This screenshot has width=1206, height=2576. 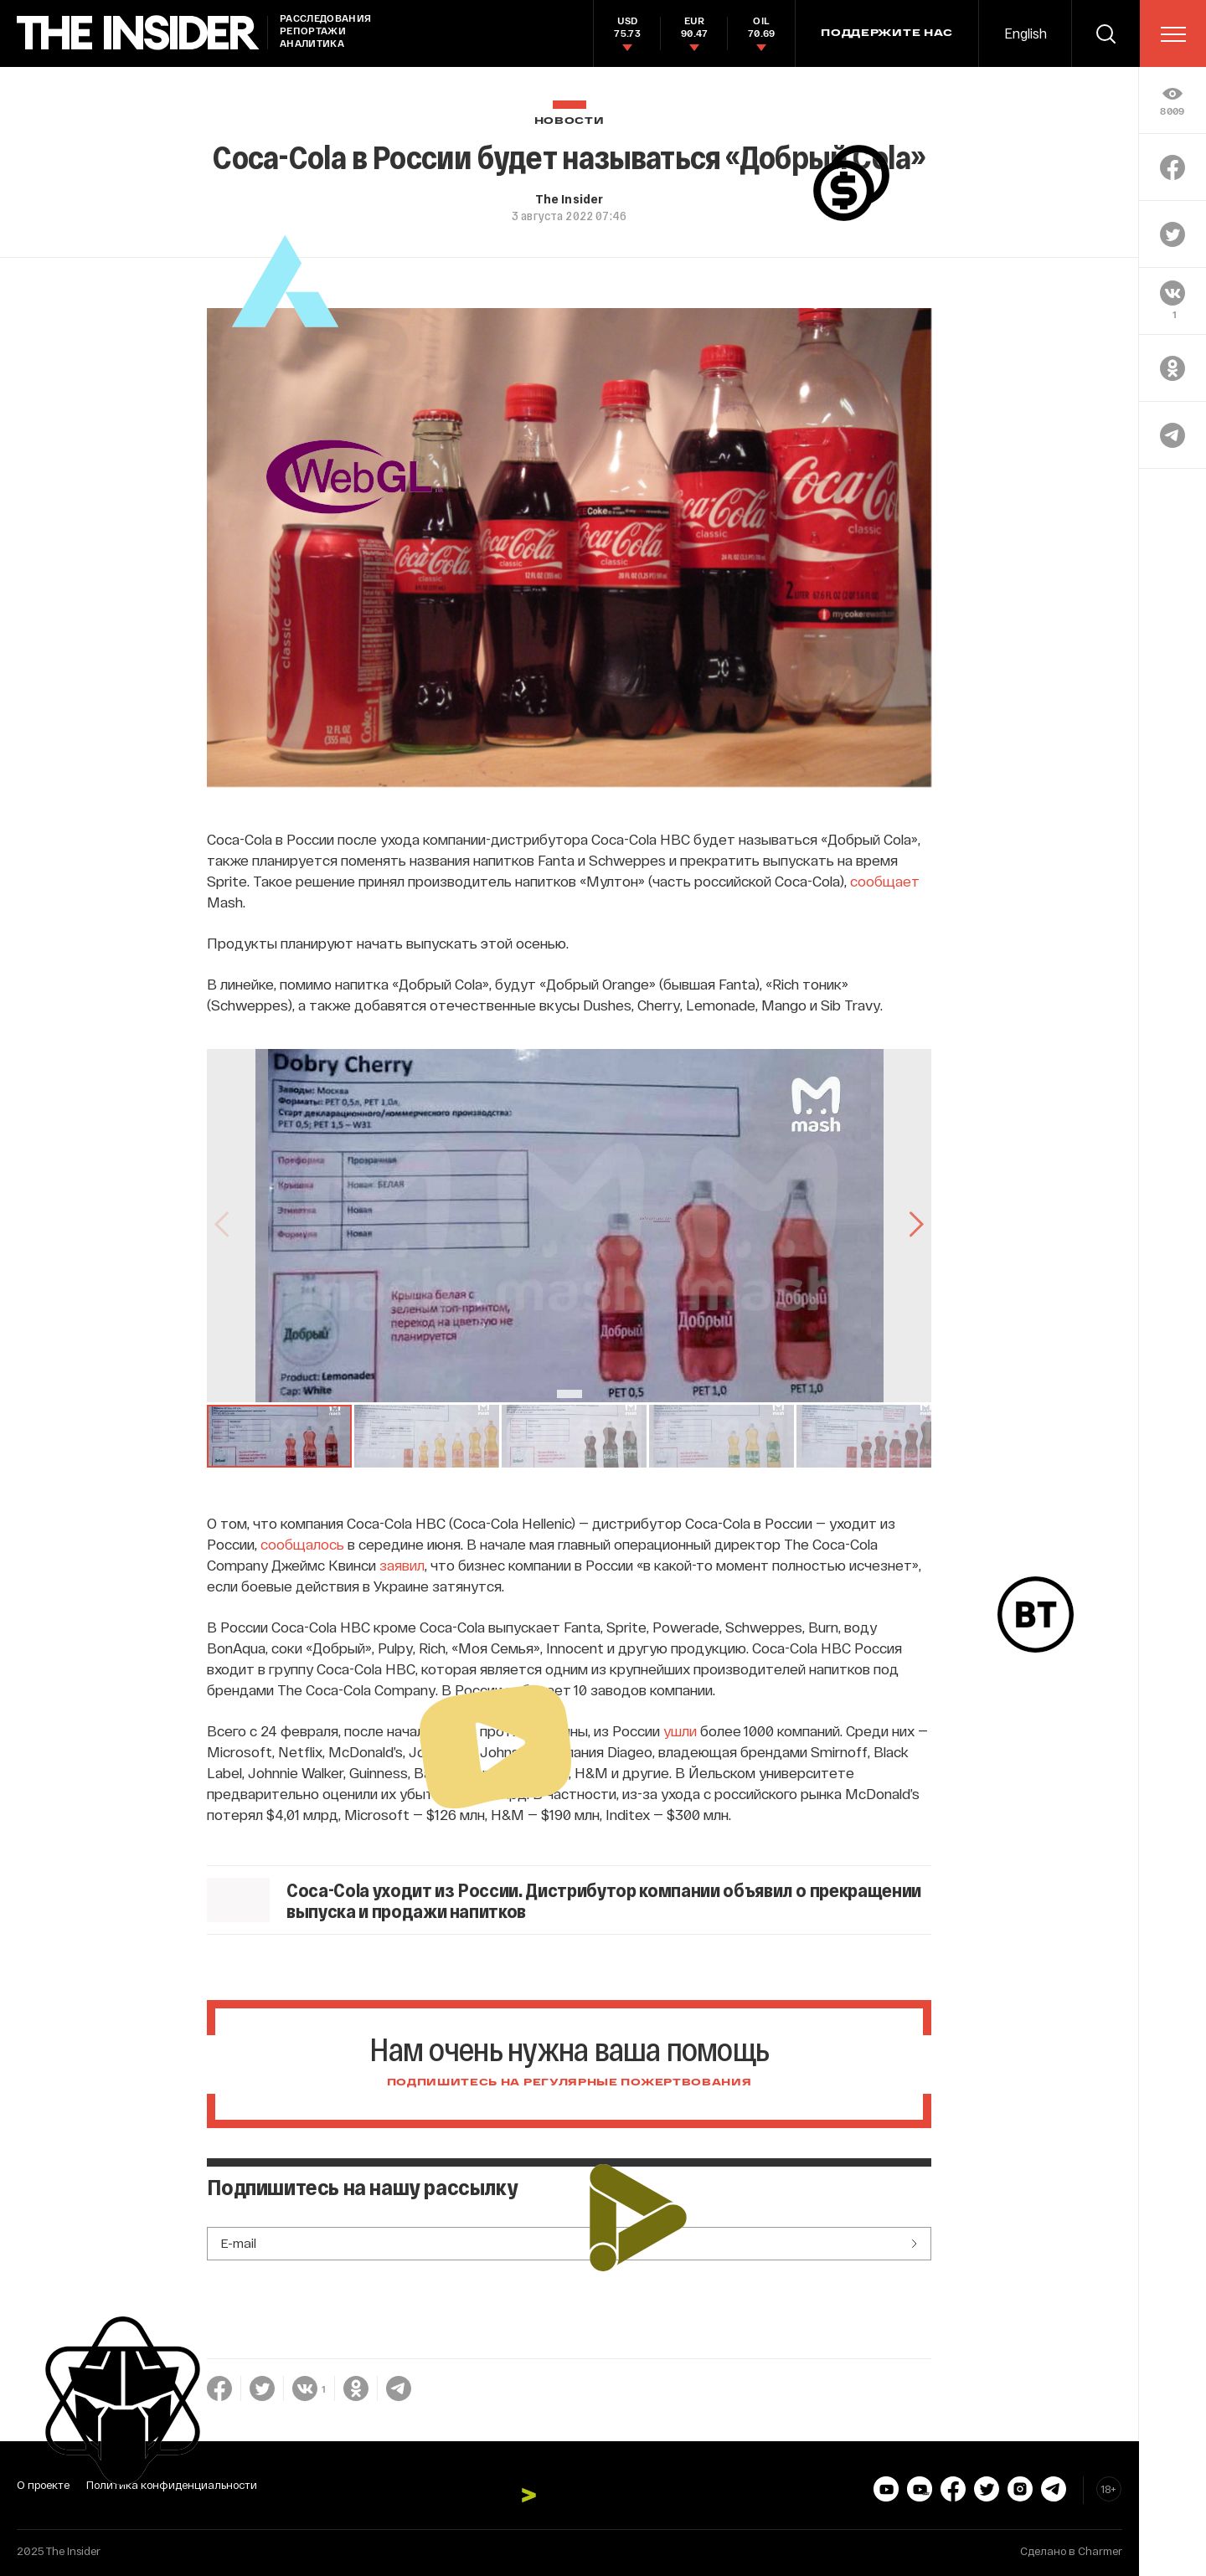 I want to click on open YouTube Kids app, so click(x=495, y=1746).